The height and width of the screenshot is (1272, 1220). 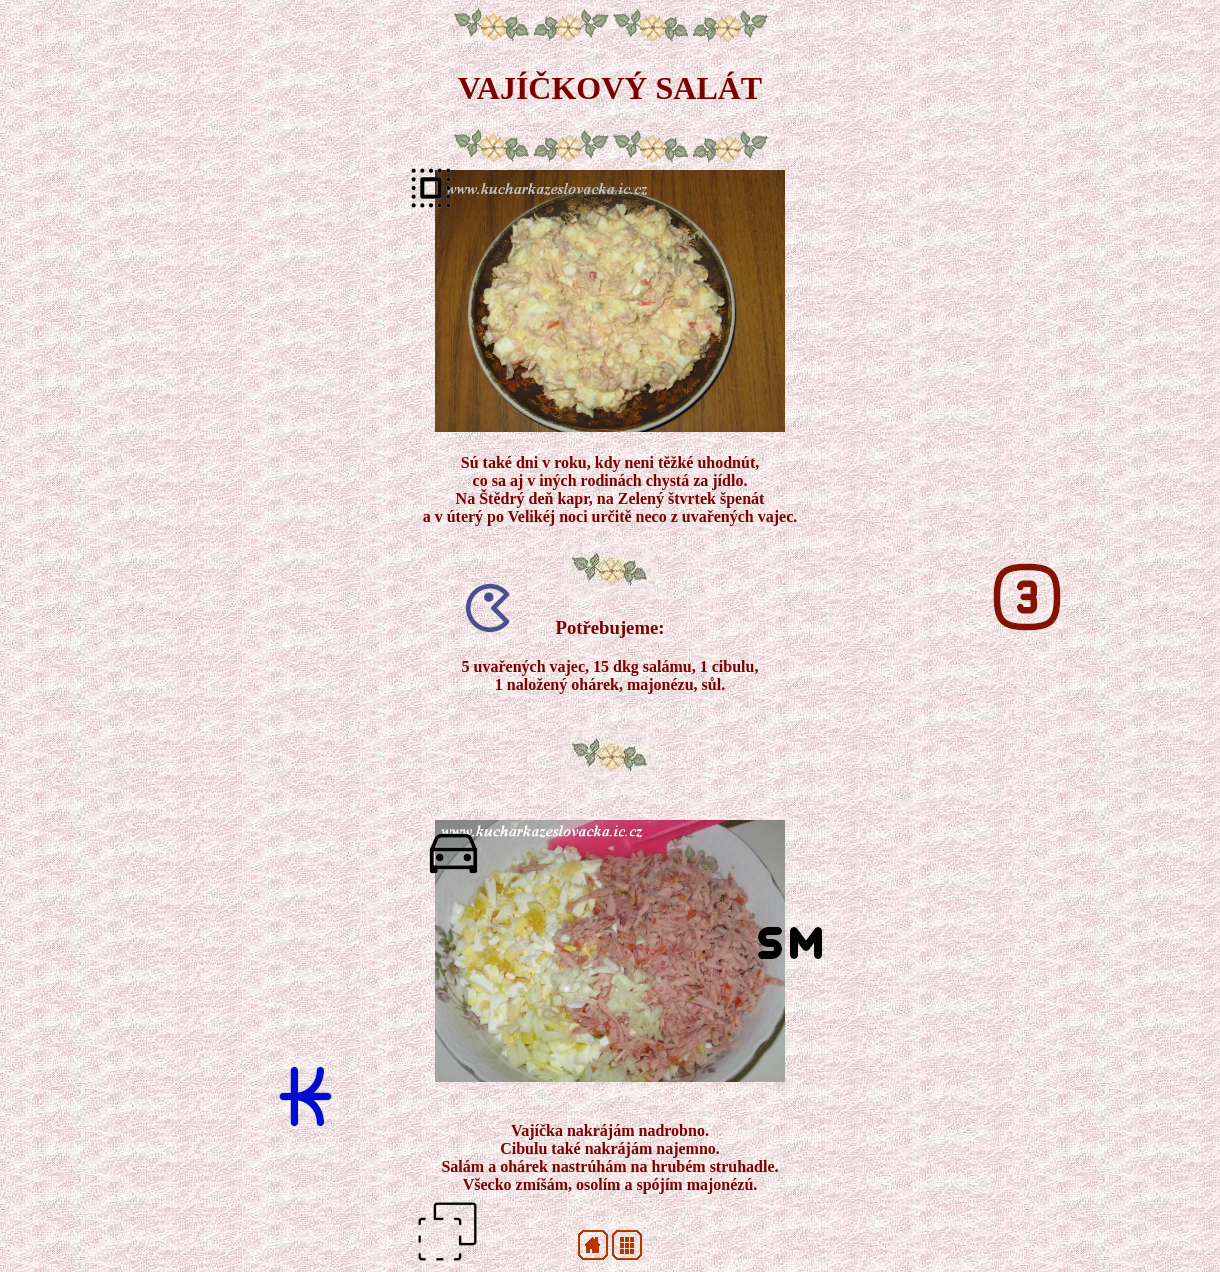 What do you see at coordinates (305, 1096) in the screenshot?
I see `indicates Lao kip currency` at bounding box center [305, 1096].